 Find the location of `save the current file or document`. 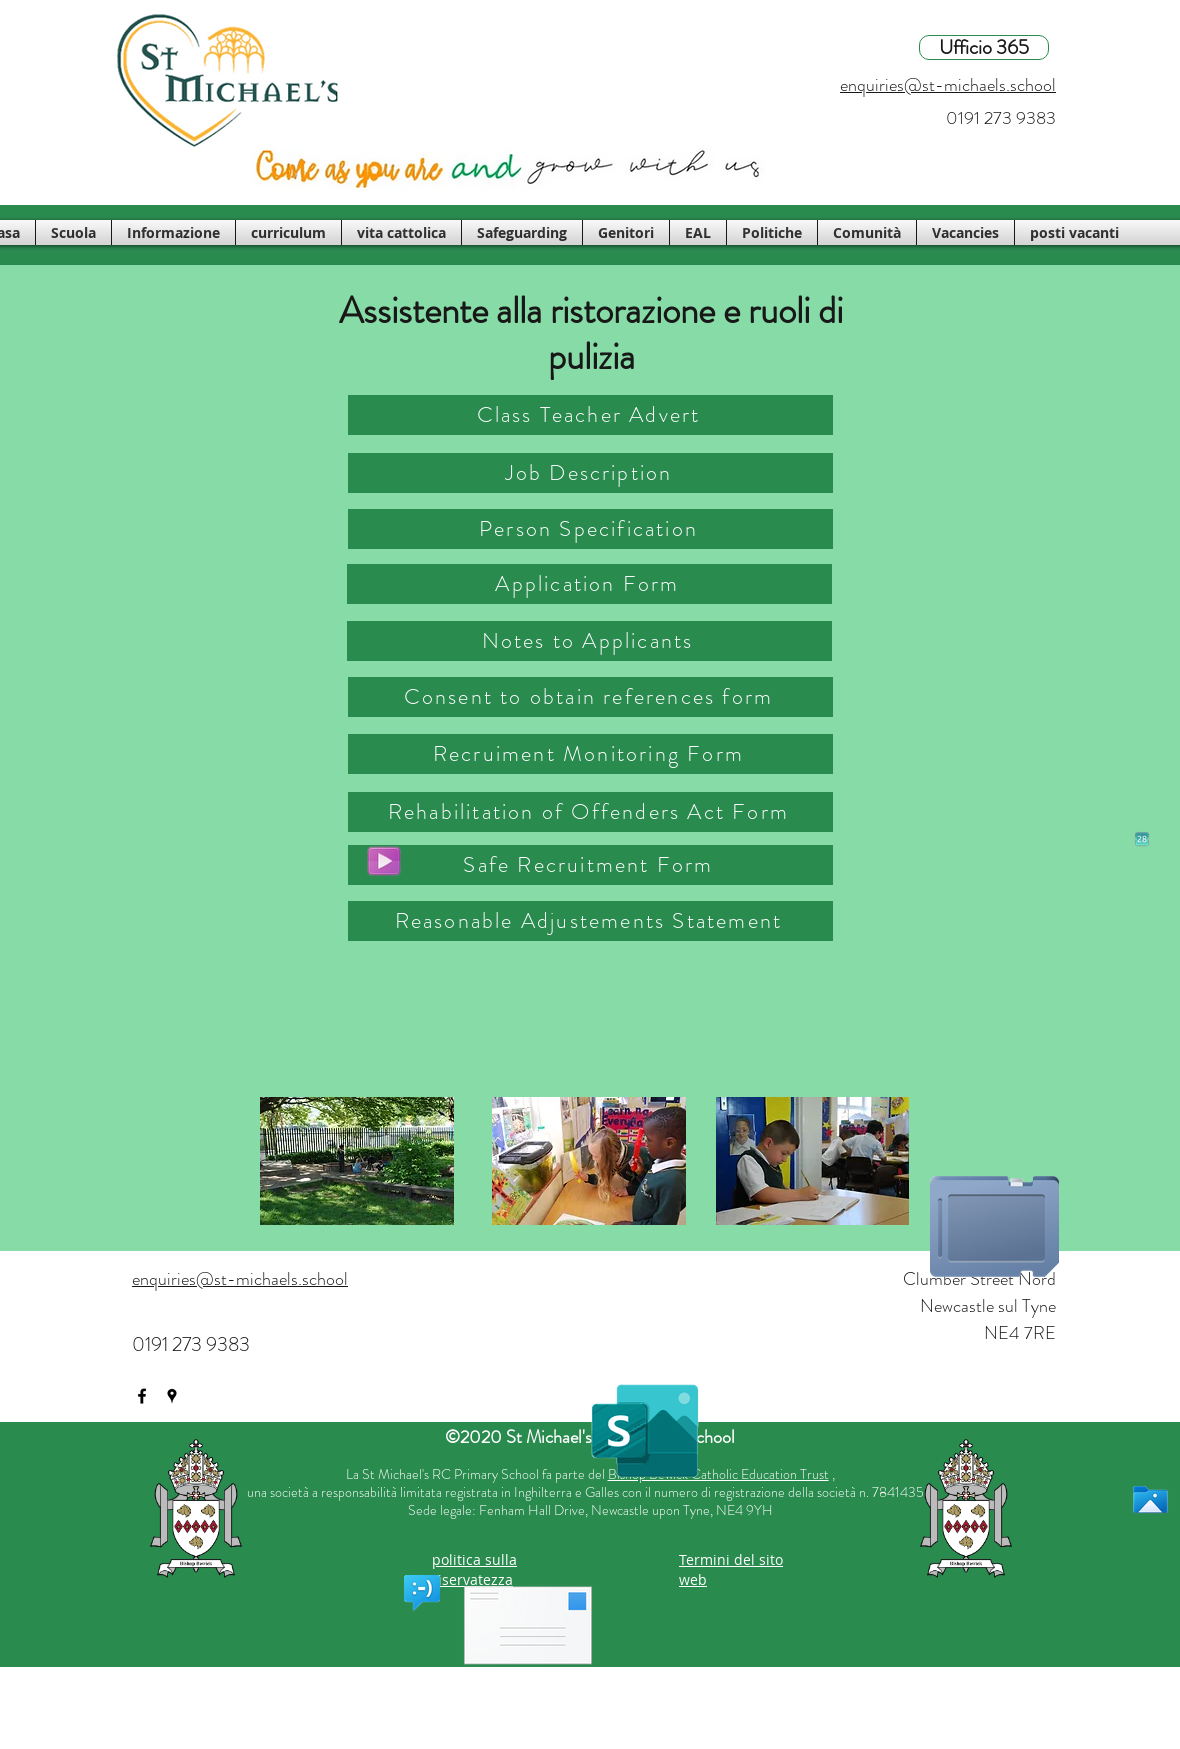

save the current file or document is located at coordinates (994, 1228).